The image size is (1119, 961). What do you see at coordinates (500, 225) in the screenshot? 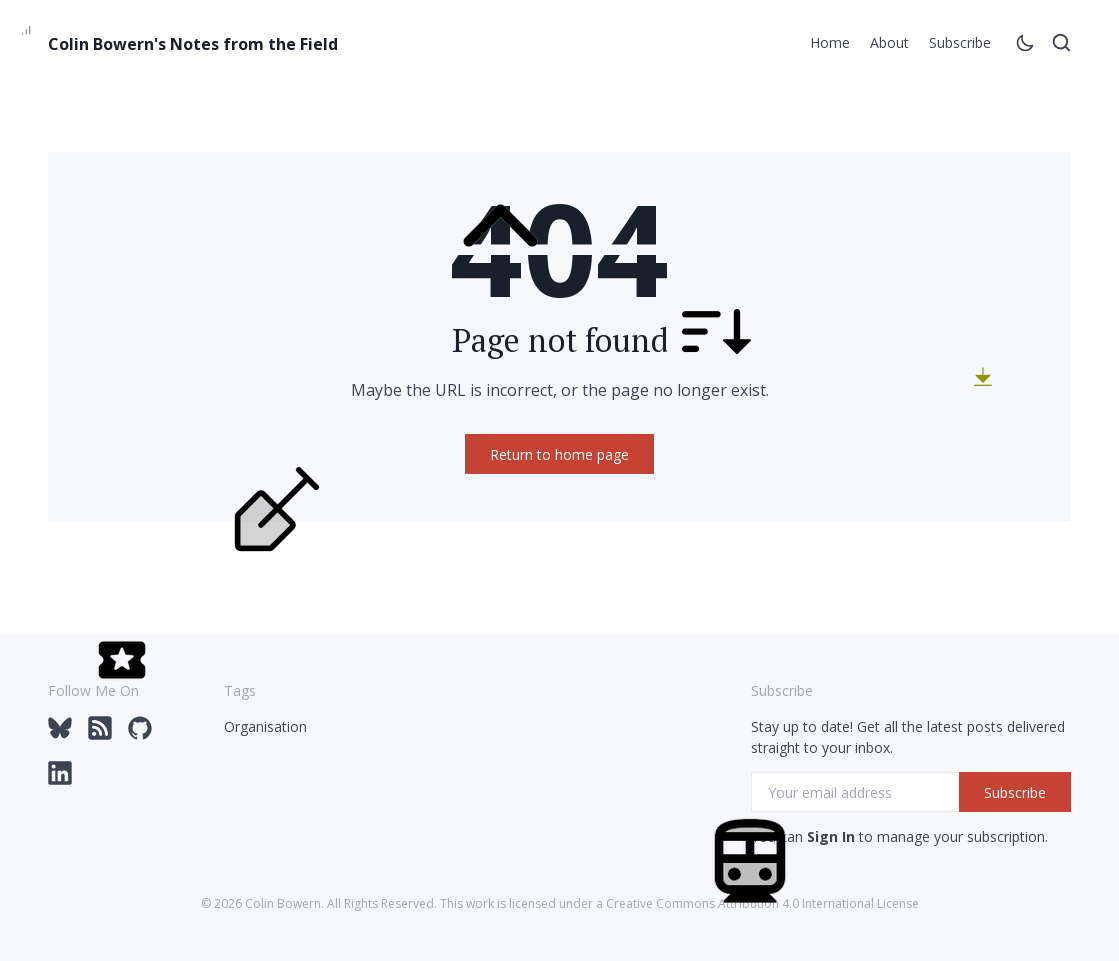
I see `collapse an expanded section` at bounding box center [500, 225].